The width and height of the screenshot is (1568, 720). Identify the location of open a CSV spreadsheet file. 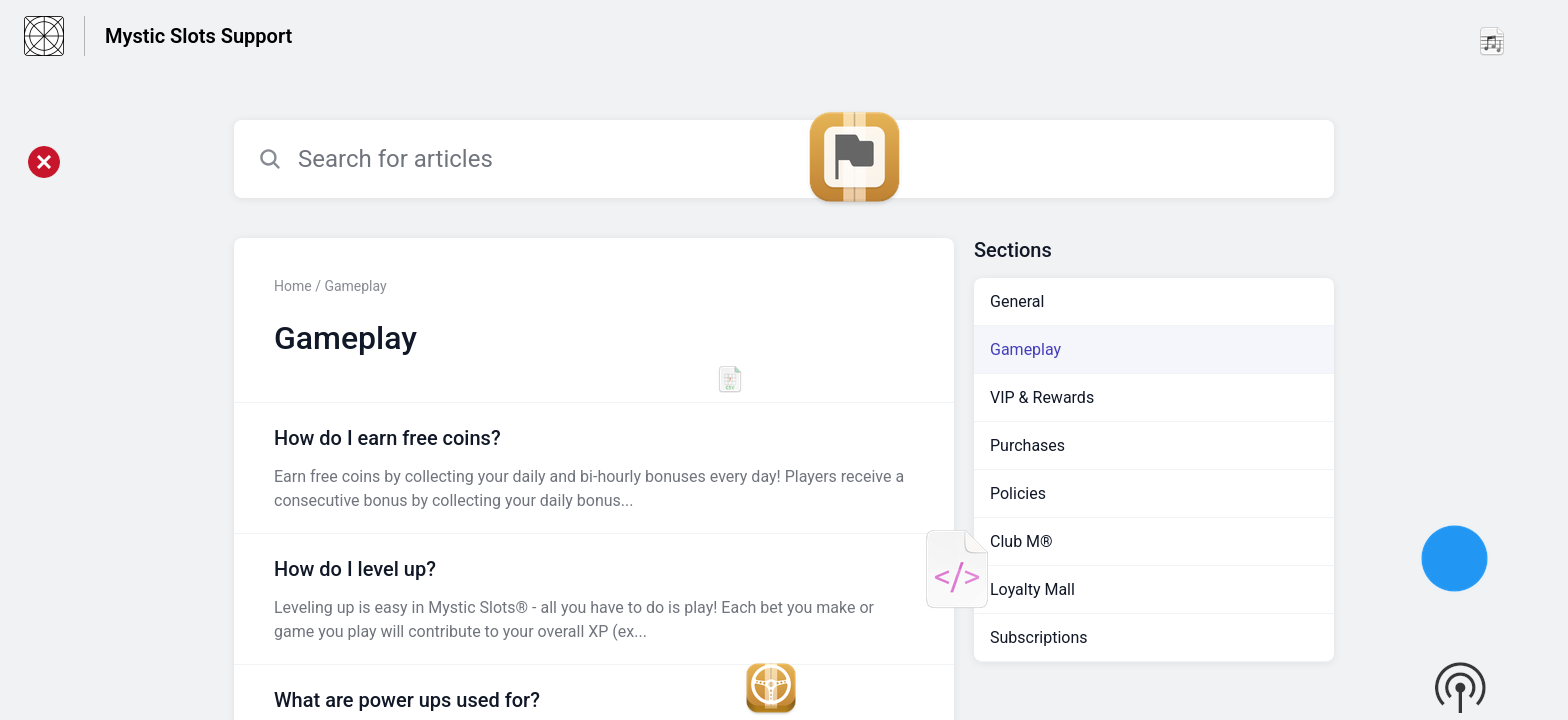
(730, 379).